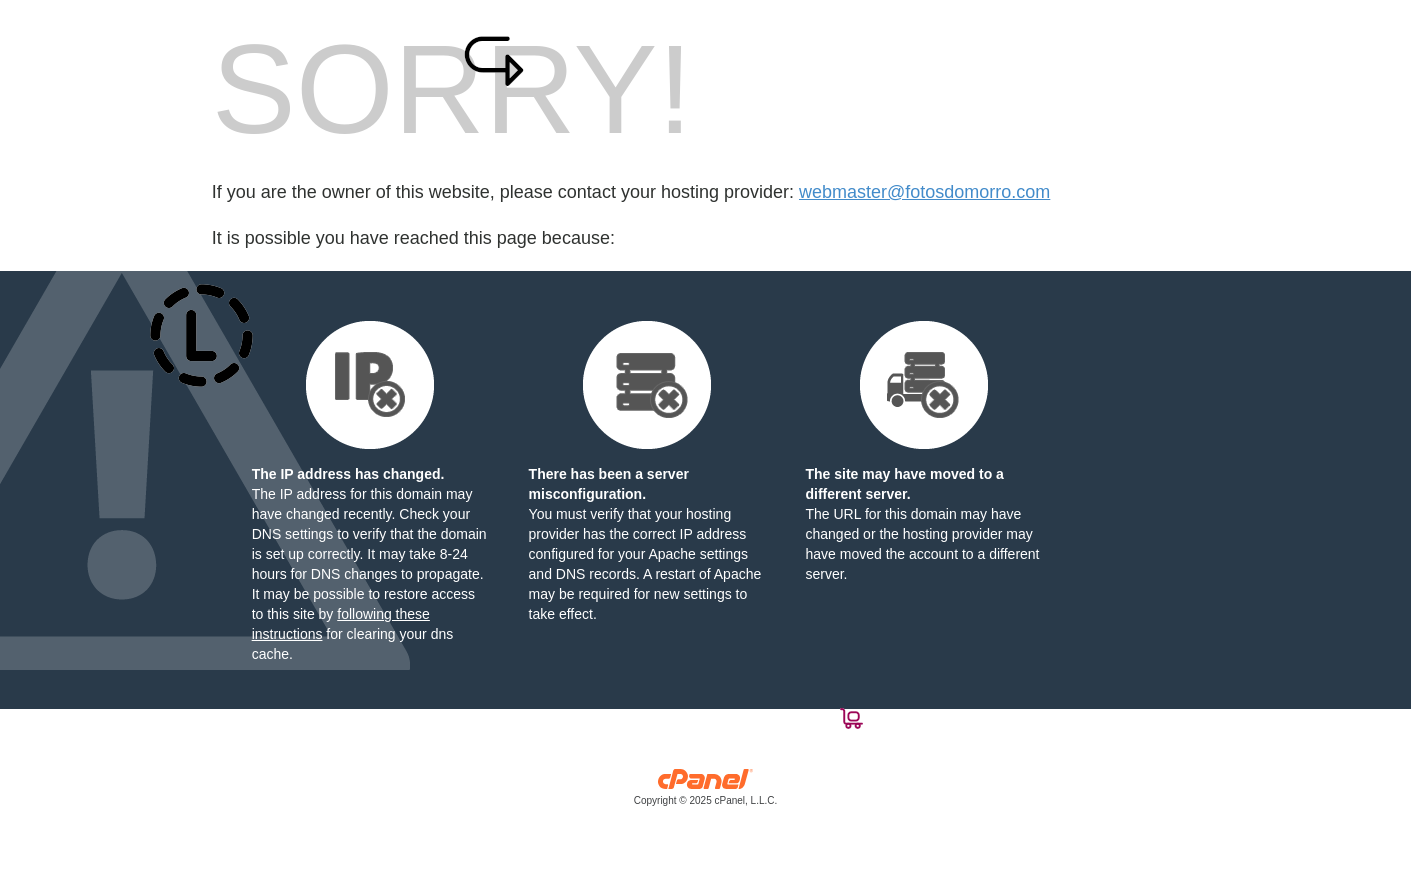 This screenshot has height=869, width=1411. I want to click on view shipping or delivery status, so click(851, 718).